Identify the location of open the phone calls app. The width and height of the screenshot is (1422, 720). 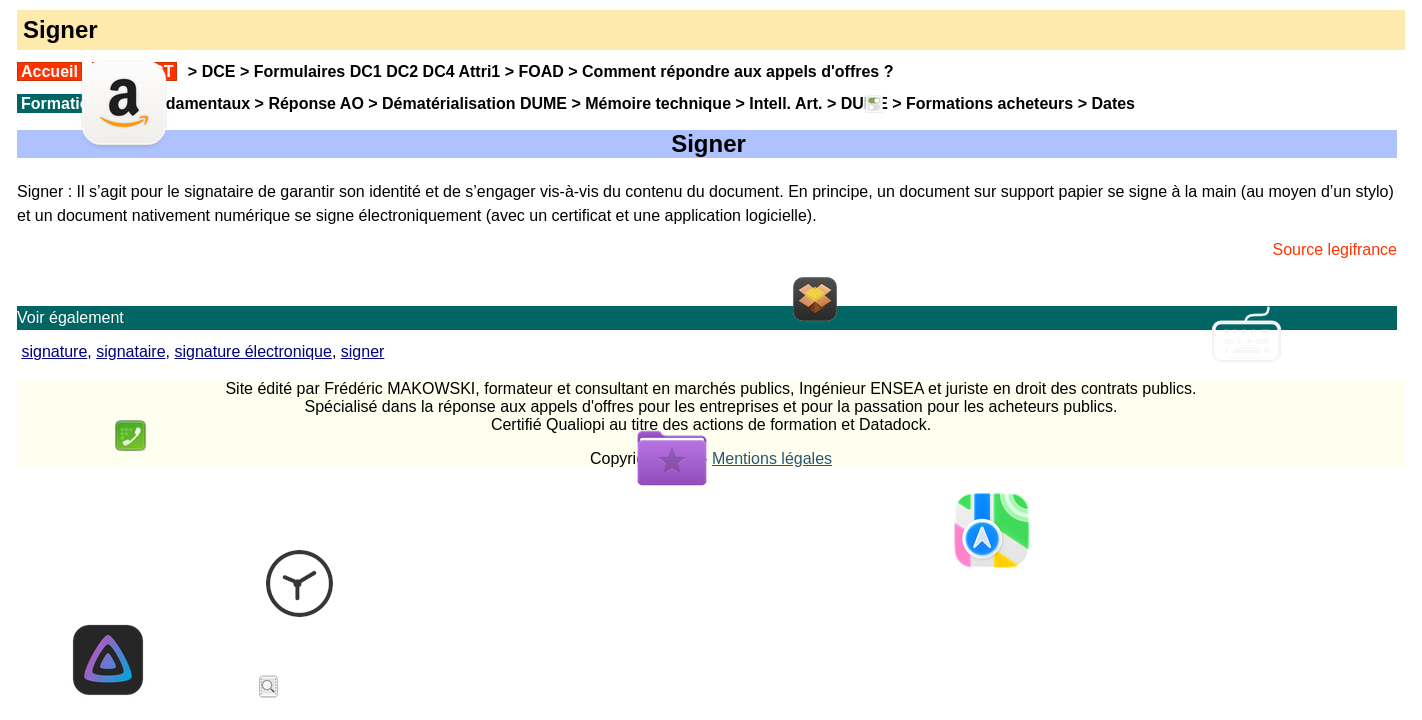
(130, 435).